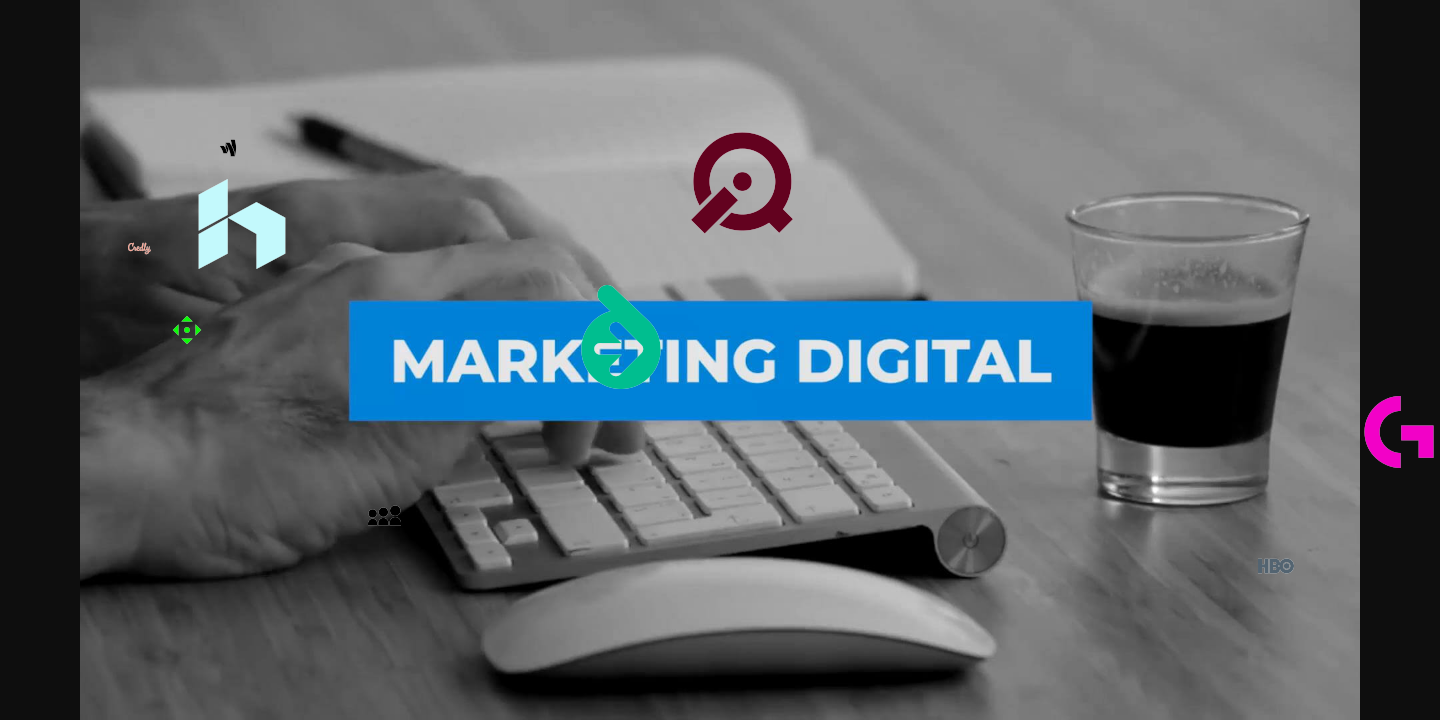 The width and height of the screenshot is (1440, 720). I want to click on drag to reposition an element, so click(187, 330).